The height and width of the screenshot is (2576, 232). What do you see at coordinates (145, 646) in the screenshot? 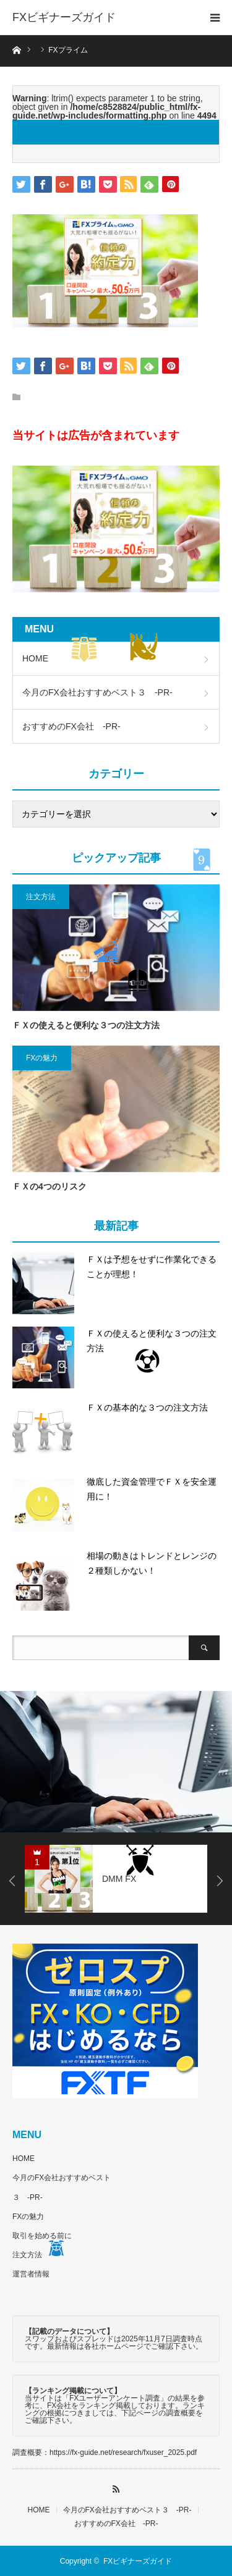
I see `select rhinoceros or rhino character` at bounding box center [145, 646].